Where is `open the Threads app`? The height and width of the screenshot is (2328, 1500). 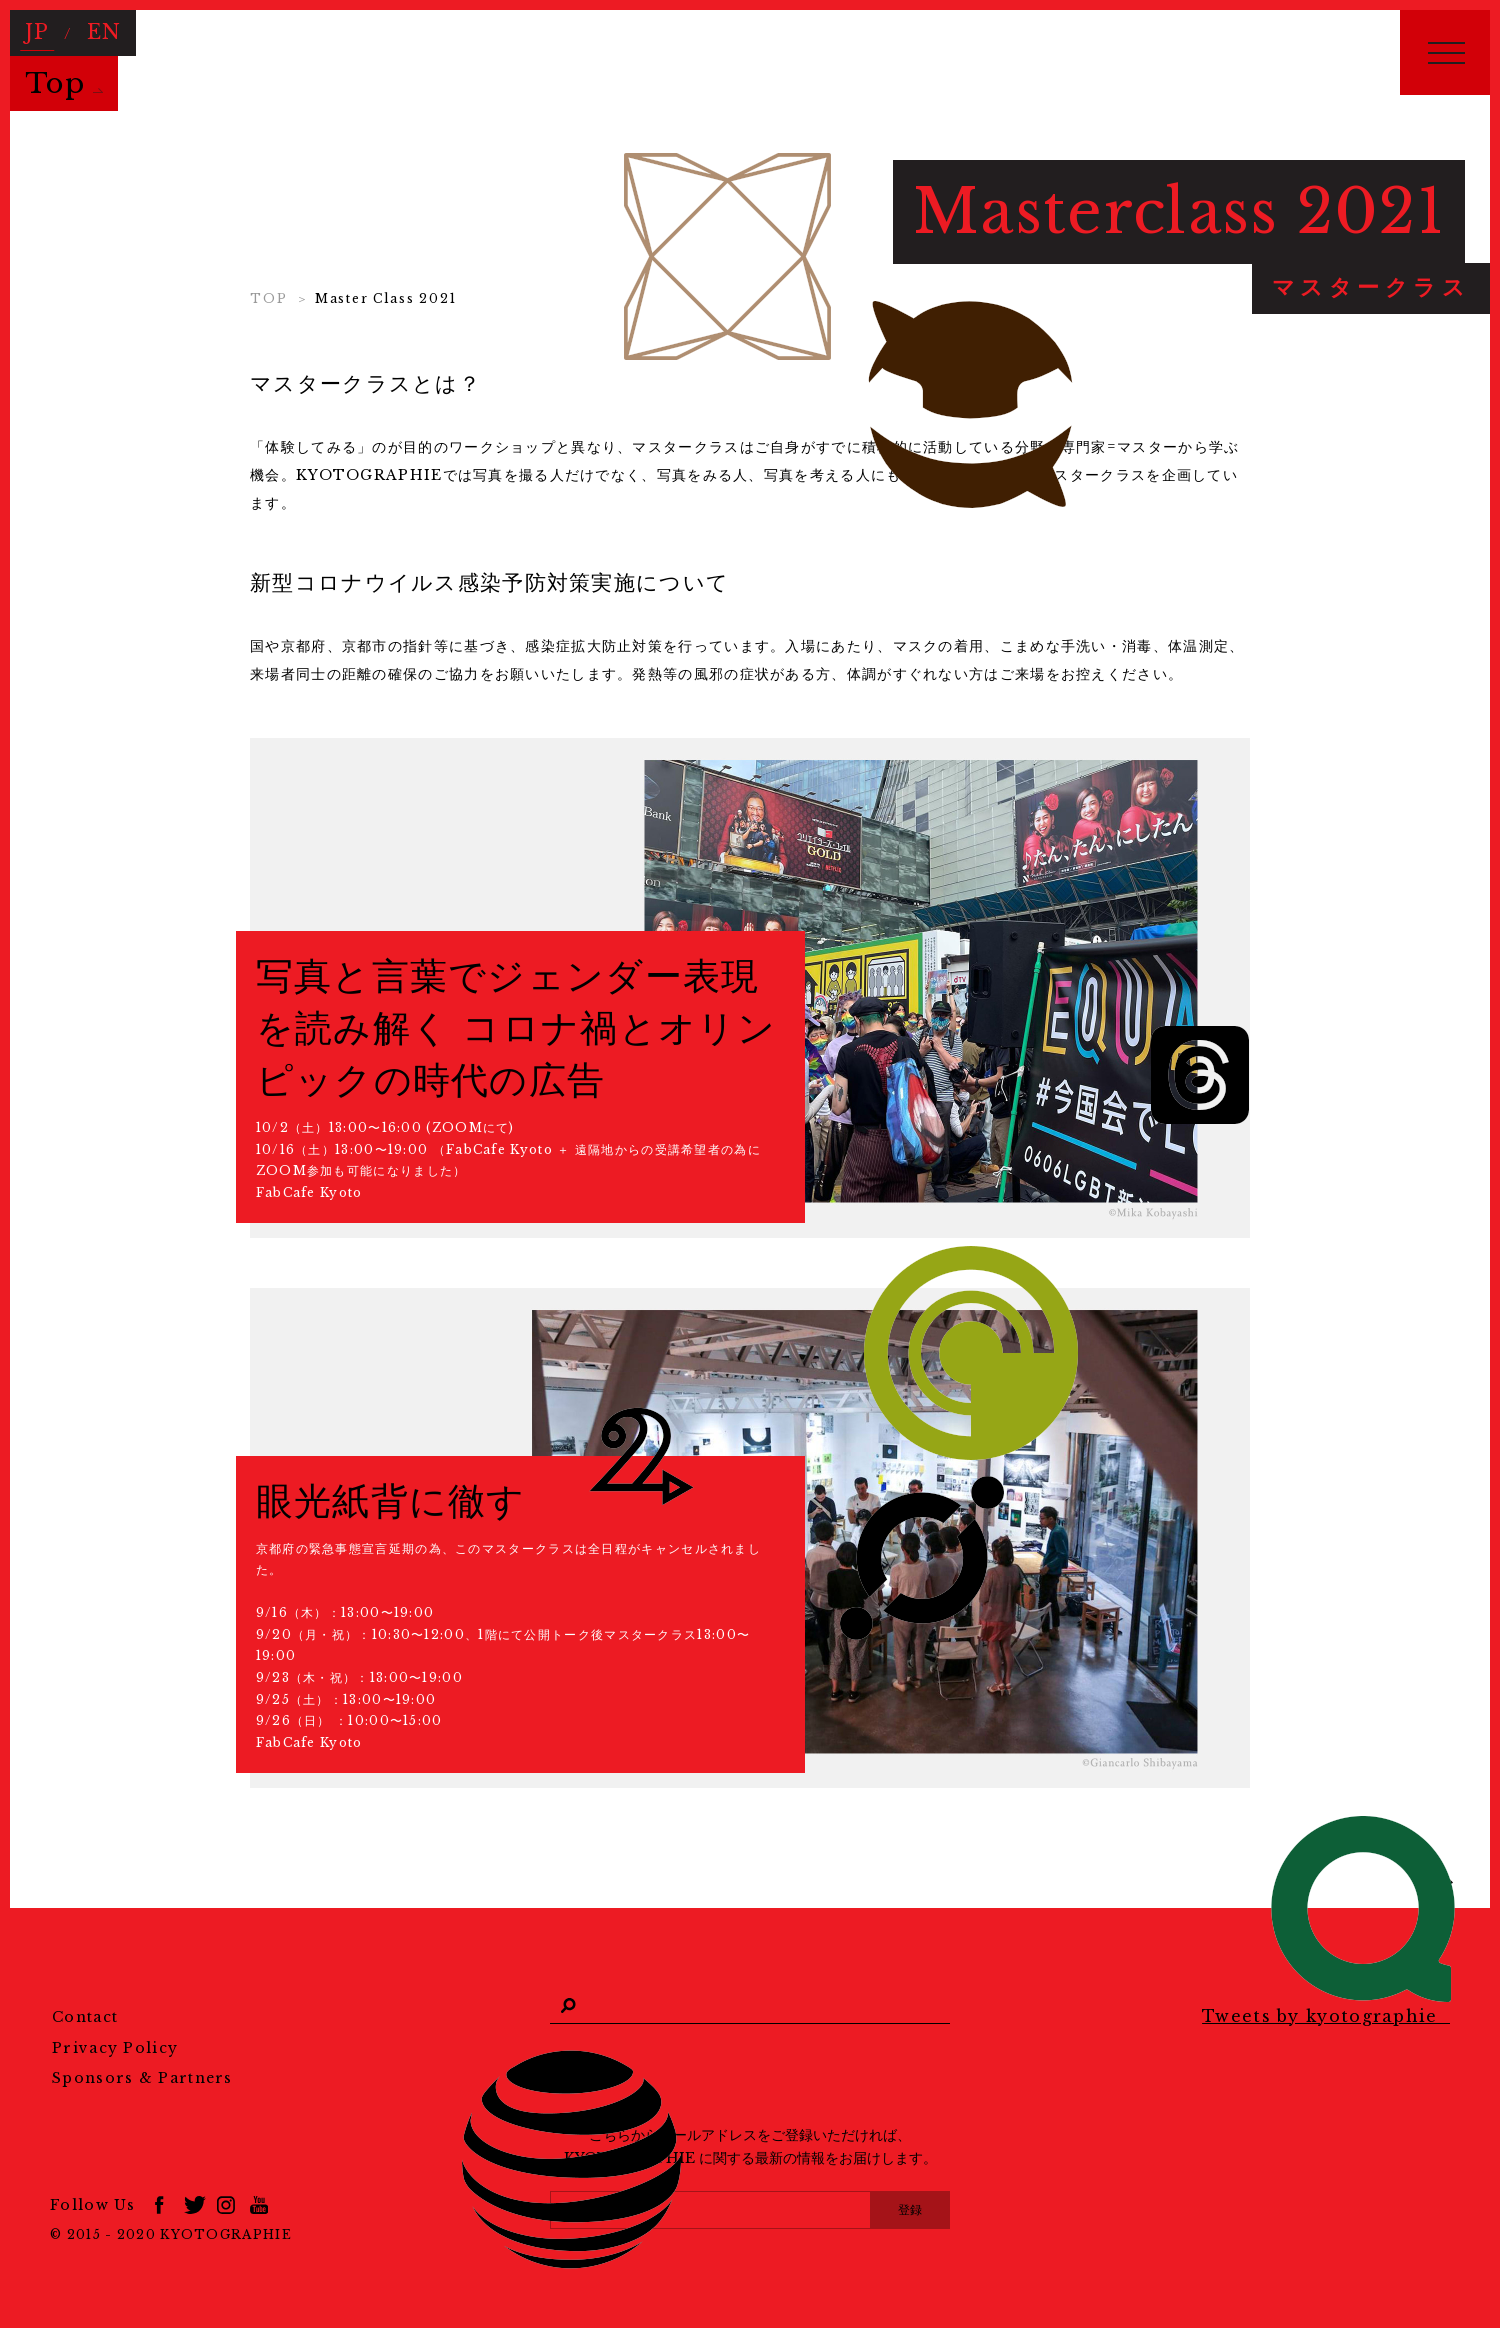
open the Threads app is located at coordinates (1200, 1075).